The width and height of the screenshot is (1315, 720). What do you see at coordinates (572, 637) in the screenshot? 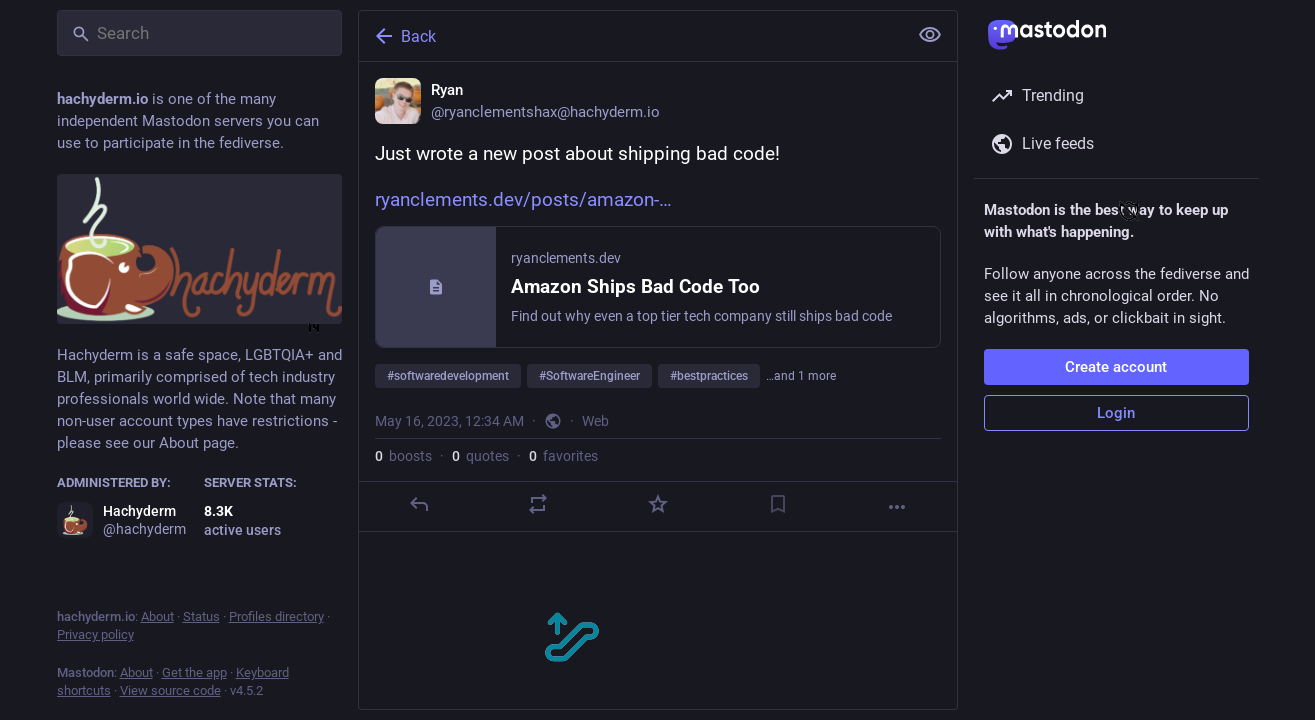
I see `escalator going up` at bounding box center [572, 637].